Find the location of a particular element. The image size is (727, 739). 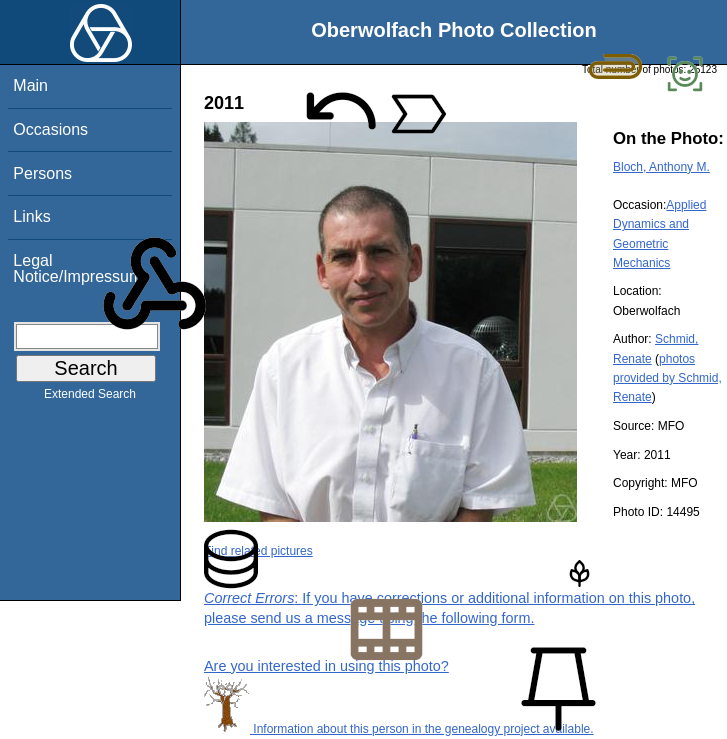

pin an item to keep it visible is located at coordinates (558, 684).